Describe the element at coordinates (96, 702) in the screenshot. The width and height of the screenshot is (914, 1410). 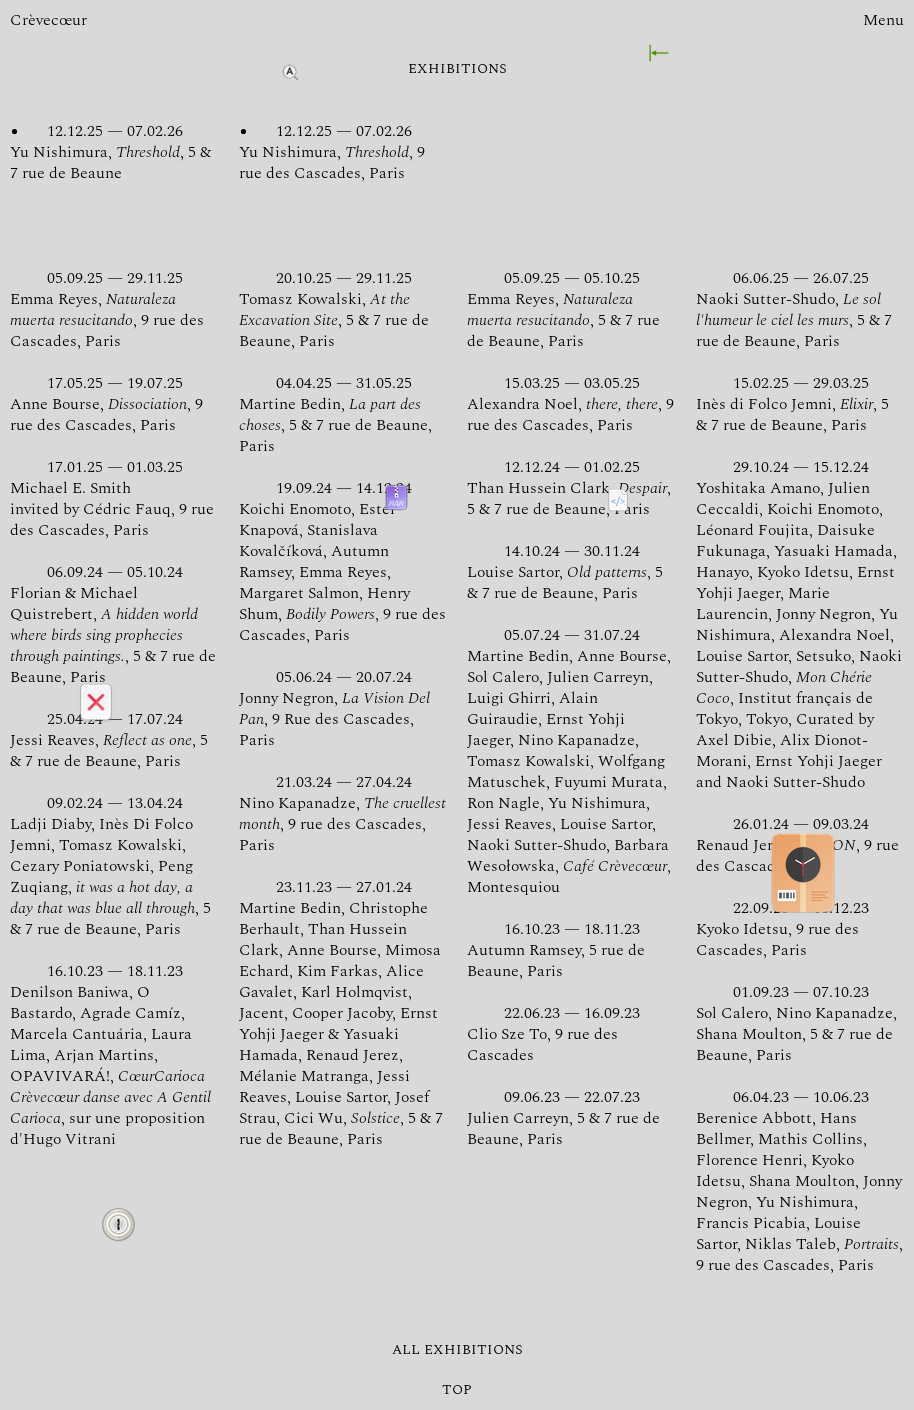
I see `indicates a broken or invalid symbolic link` at that location.